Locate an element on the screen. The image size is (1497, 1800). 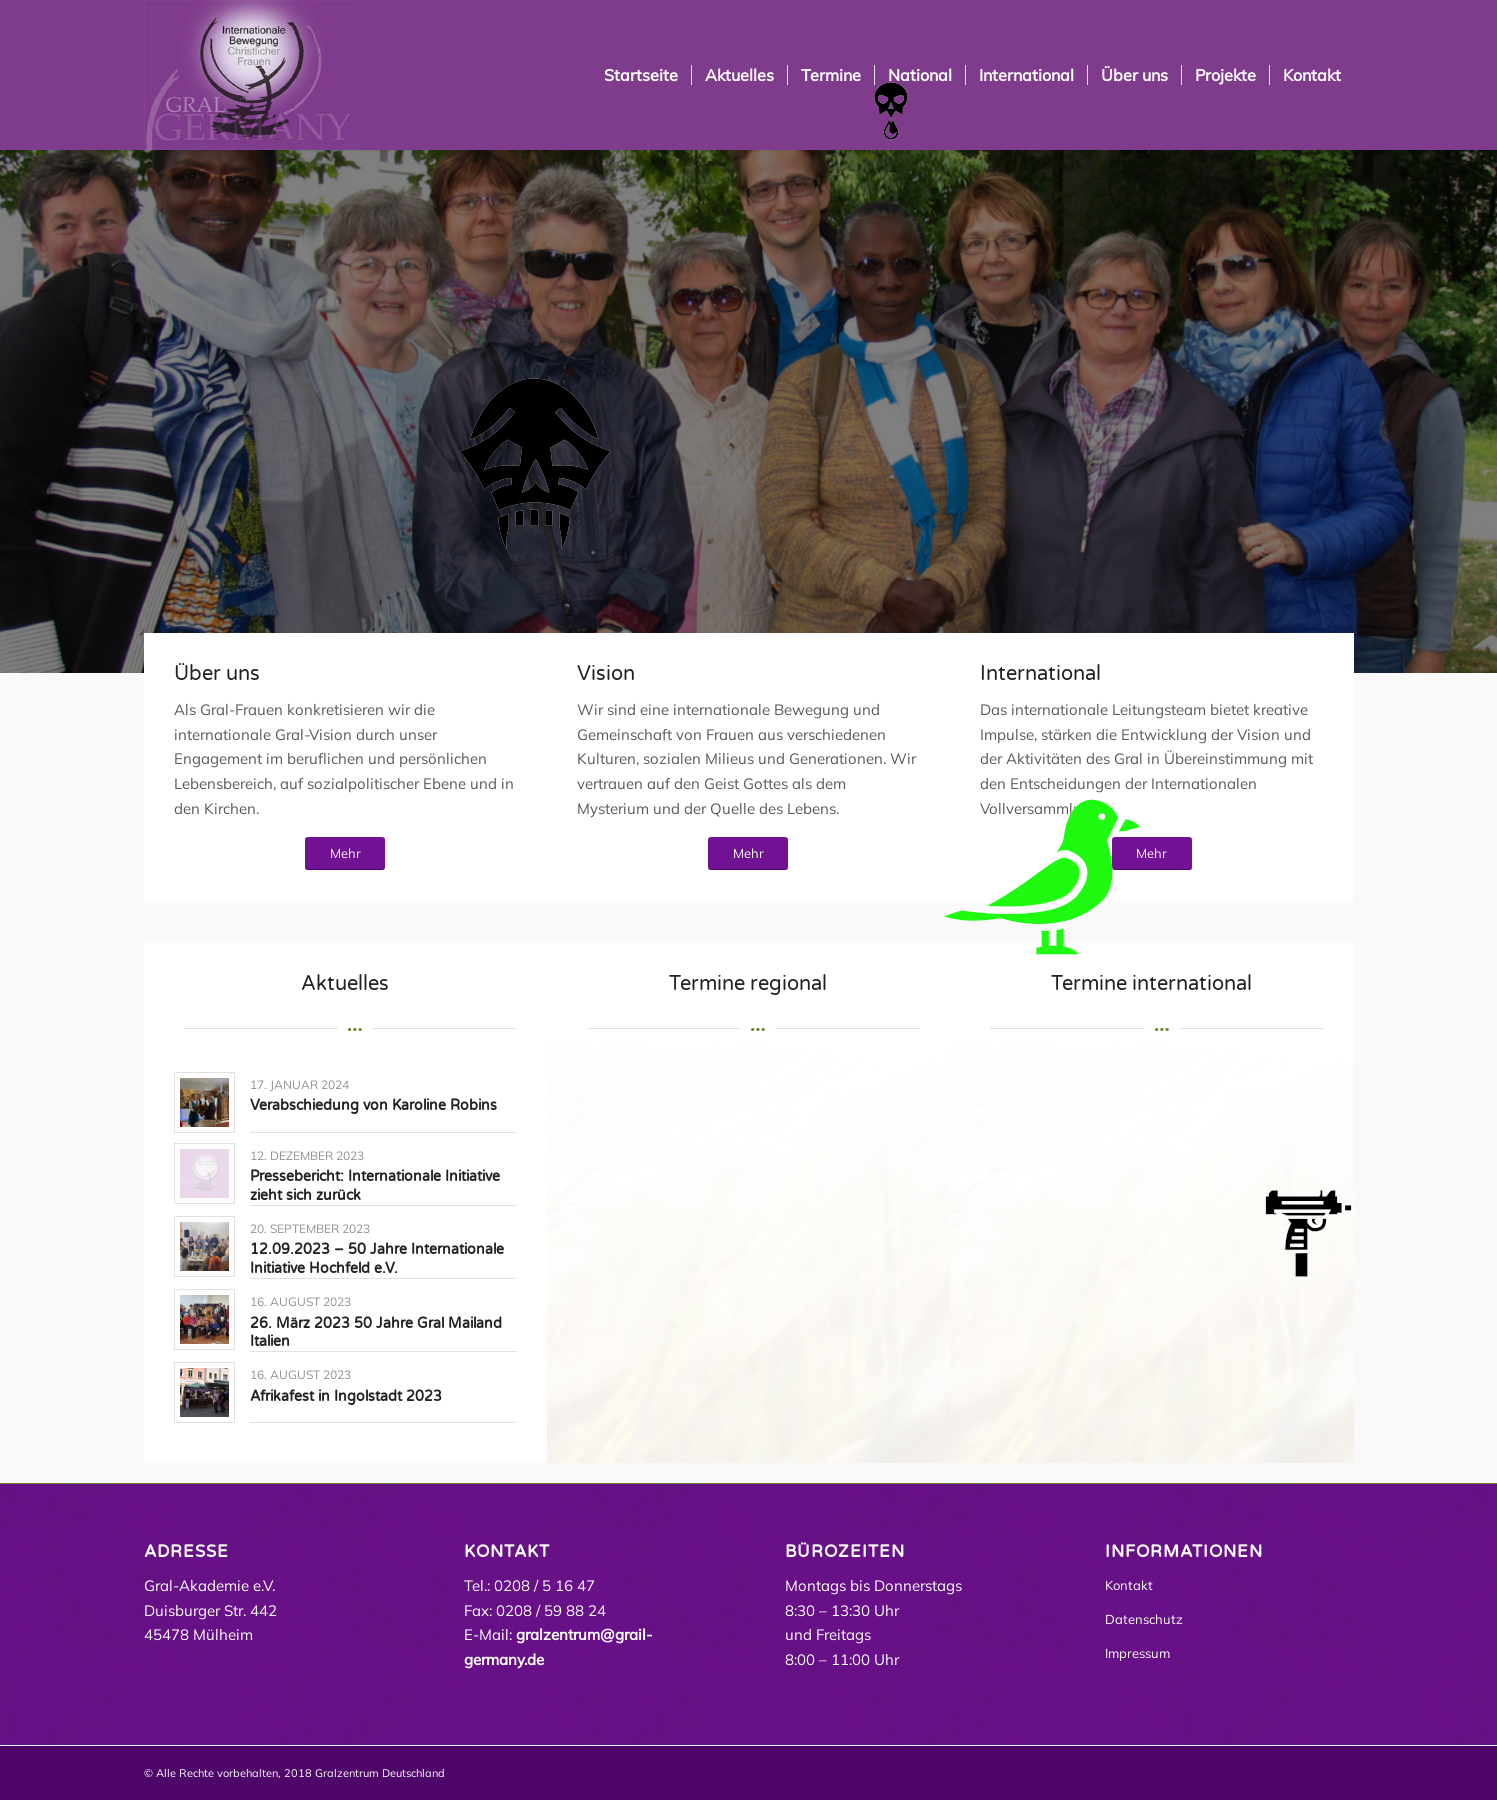
indicates a poisonous or toxic item is located at coordinates (891, 111).